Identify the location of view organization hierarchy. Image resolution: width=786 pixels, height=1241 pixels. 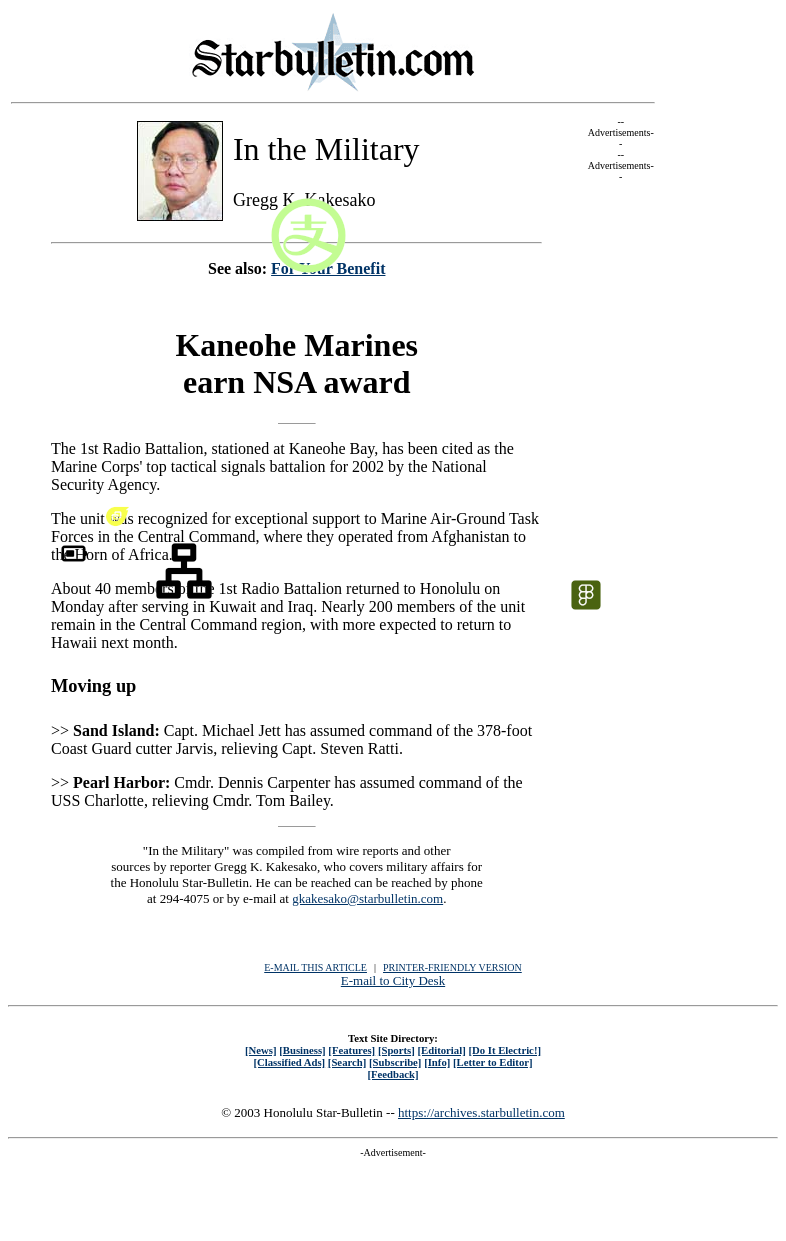
(184, 571).